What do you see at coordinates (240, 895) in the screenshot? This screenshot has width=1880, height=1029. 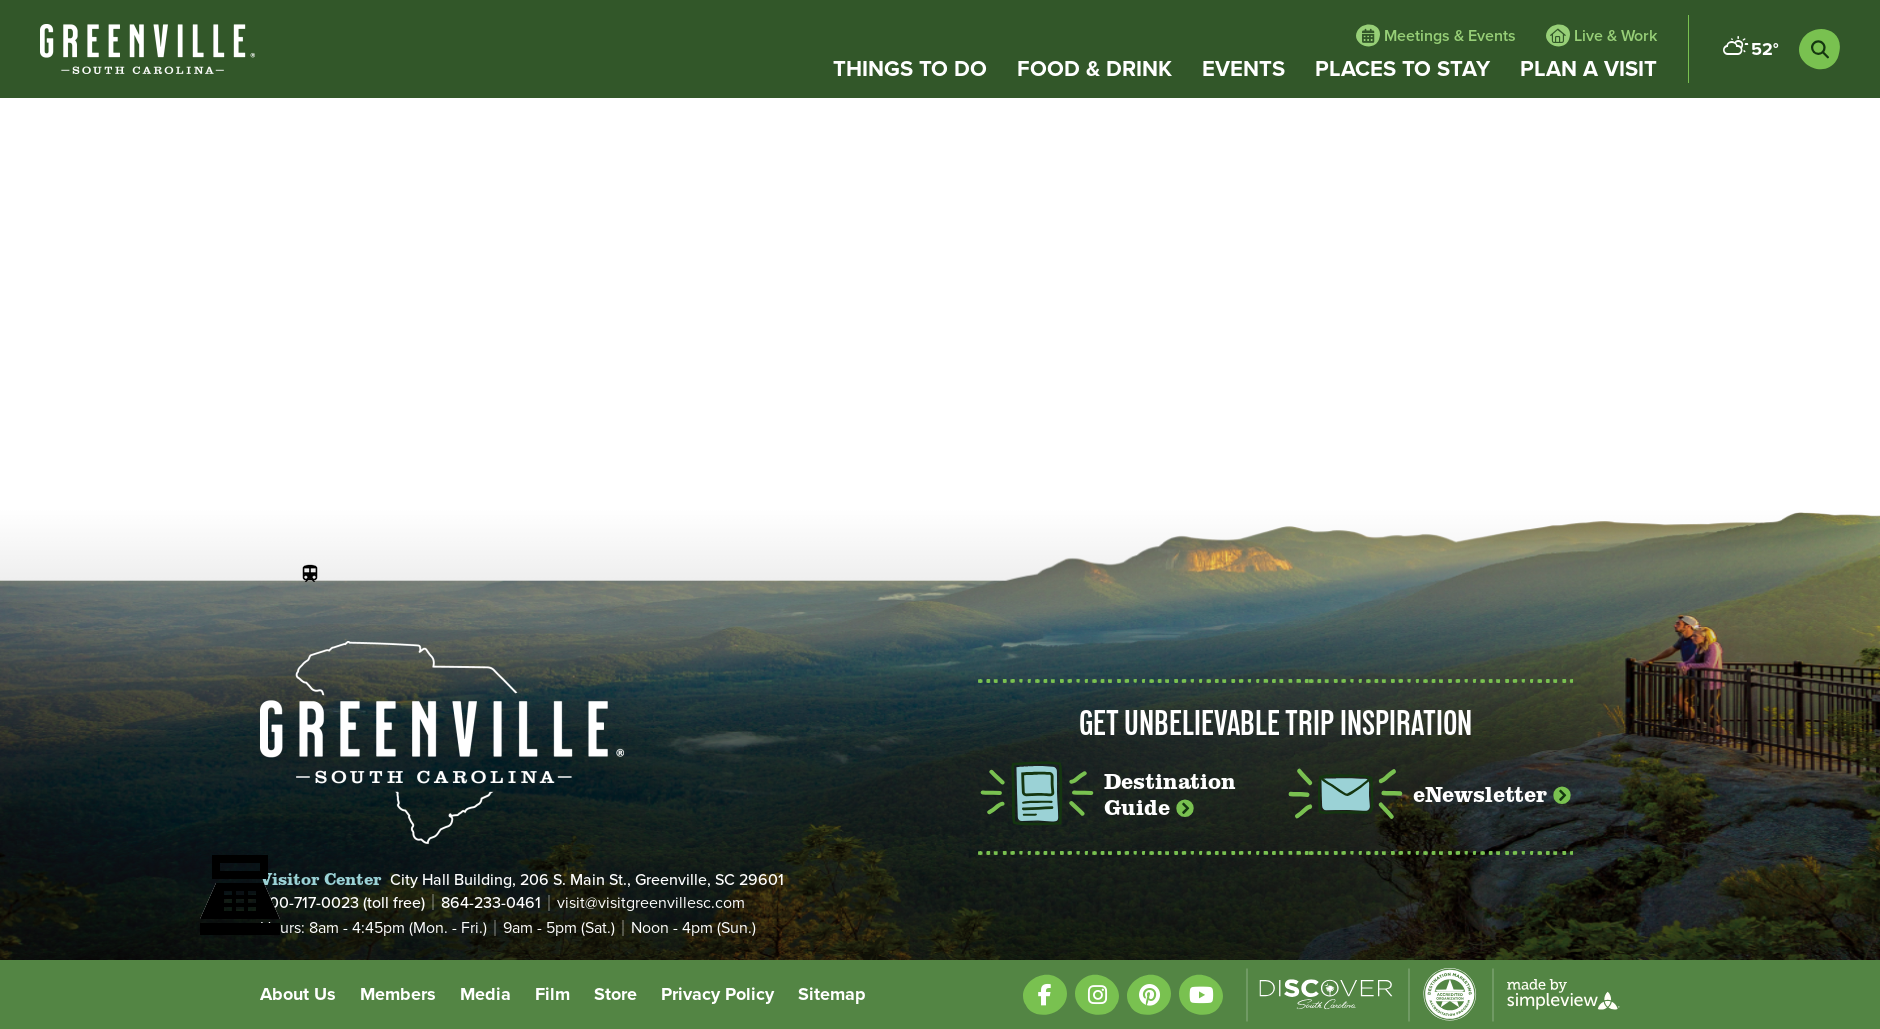 I see `access point of sale terminal` at bounding box center [240, 895].